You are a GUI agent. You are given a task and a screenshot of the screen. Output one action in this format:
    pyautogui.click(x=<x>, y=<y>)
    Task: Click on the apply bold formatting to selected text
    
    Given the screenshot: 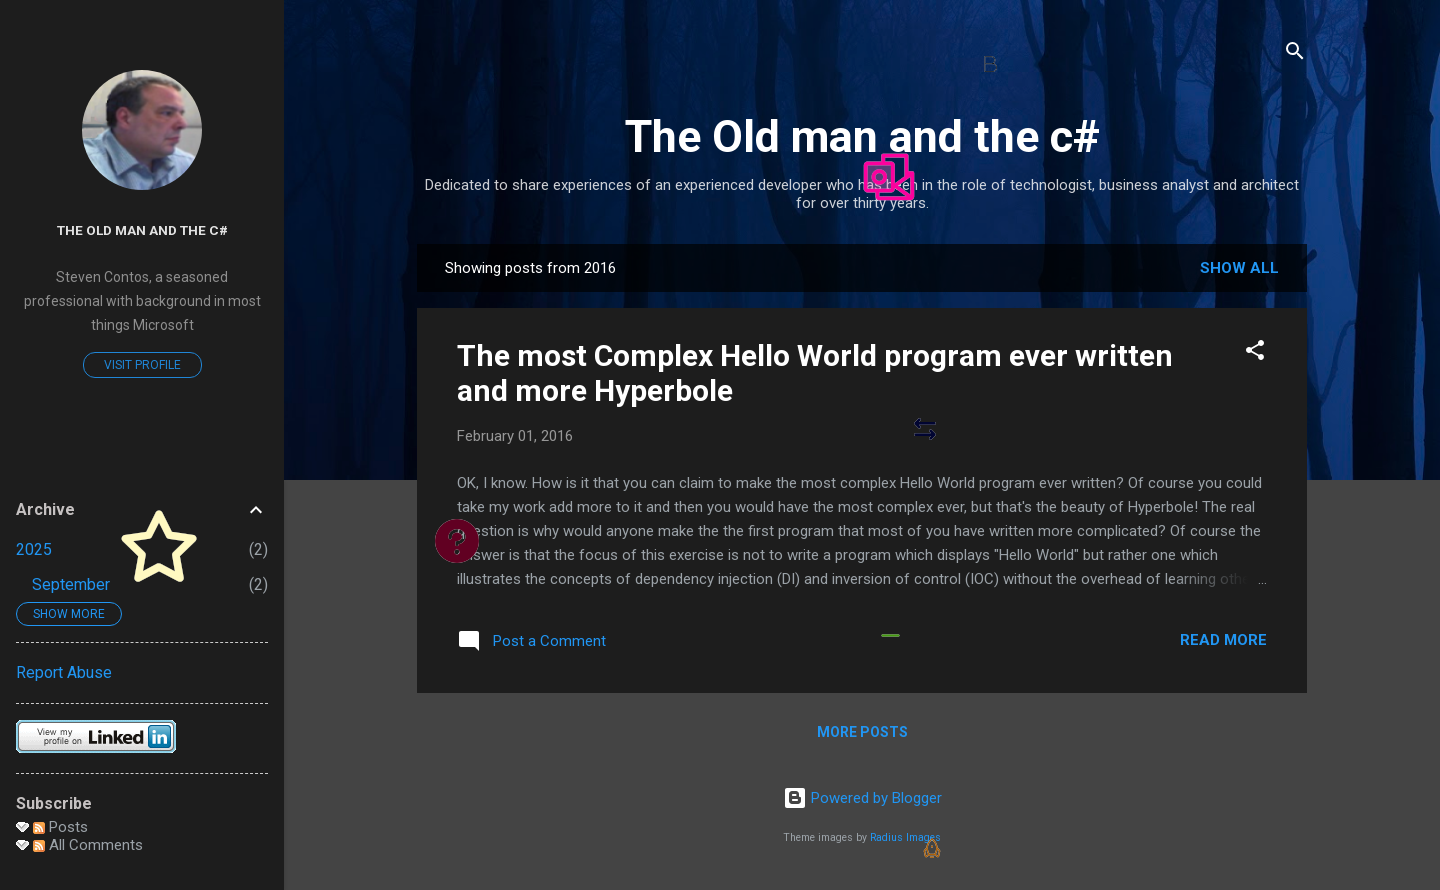 What is the action you would take?
    pyautogui.click(x=989, y=64)
    